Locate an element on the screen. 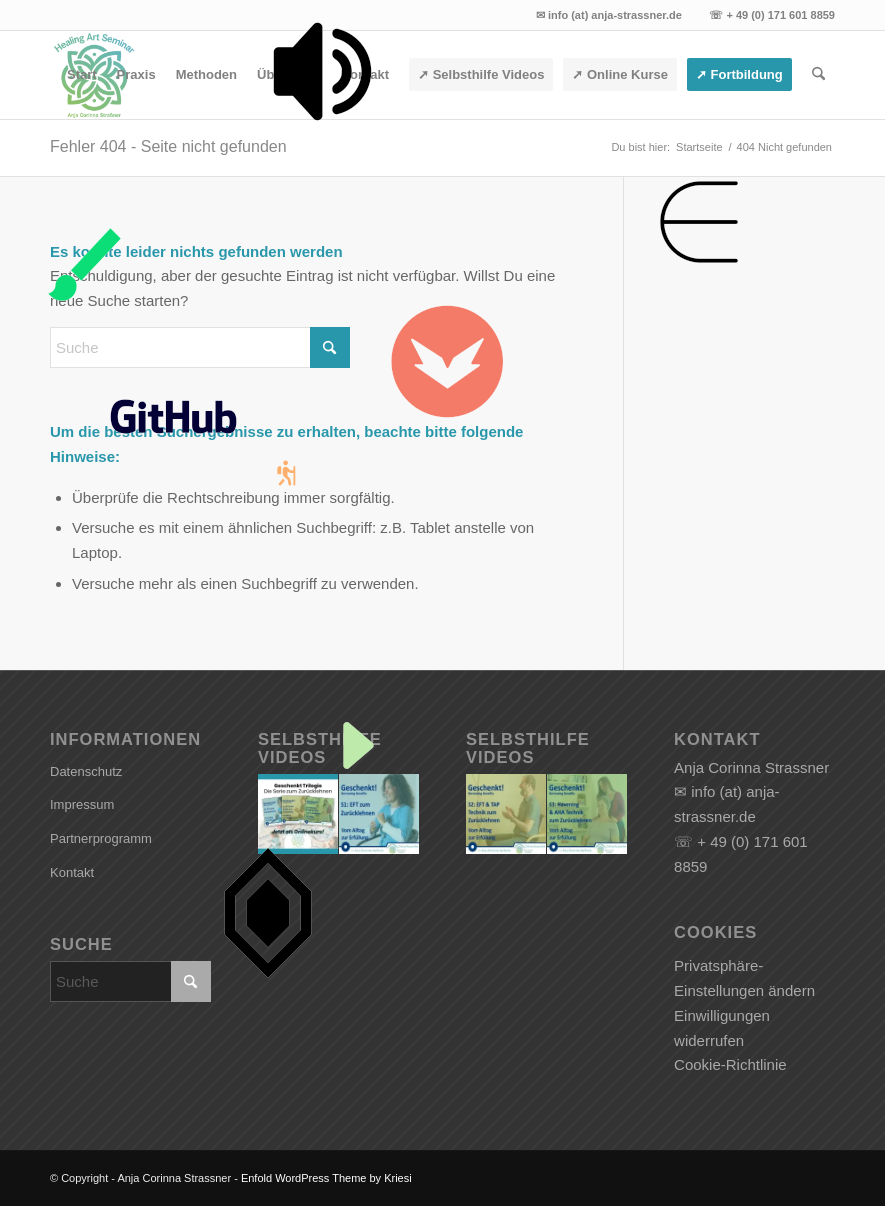 Image resolution: width=885 pixels, height=1206 pixels. indicates set membership in mathematical notation is located at coordinates (701, 222).